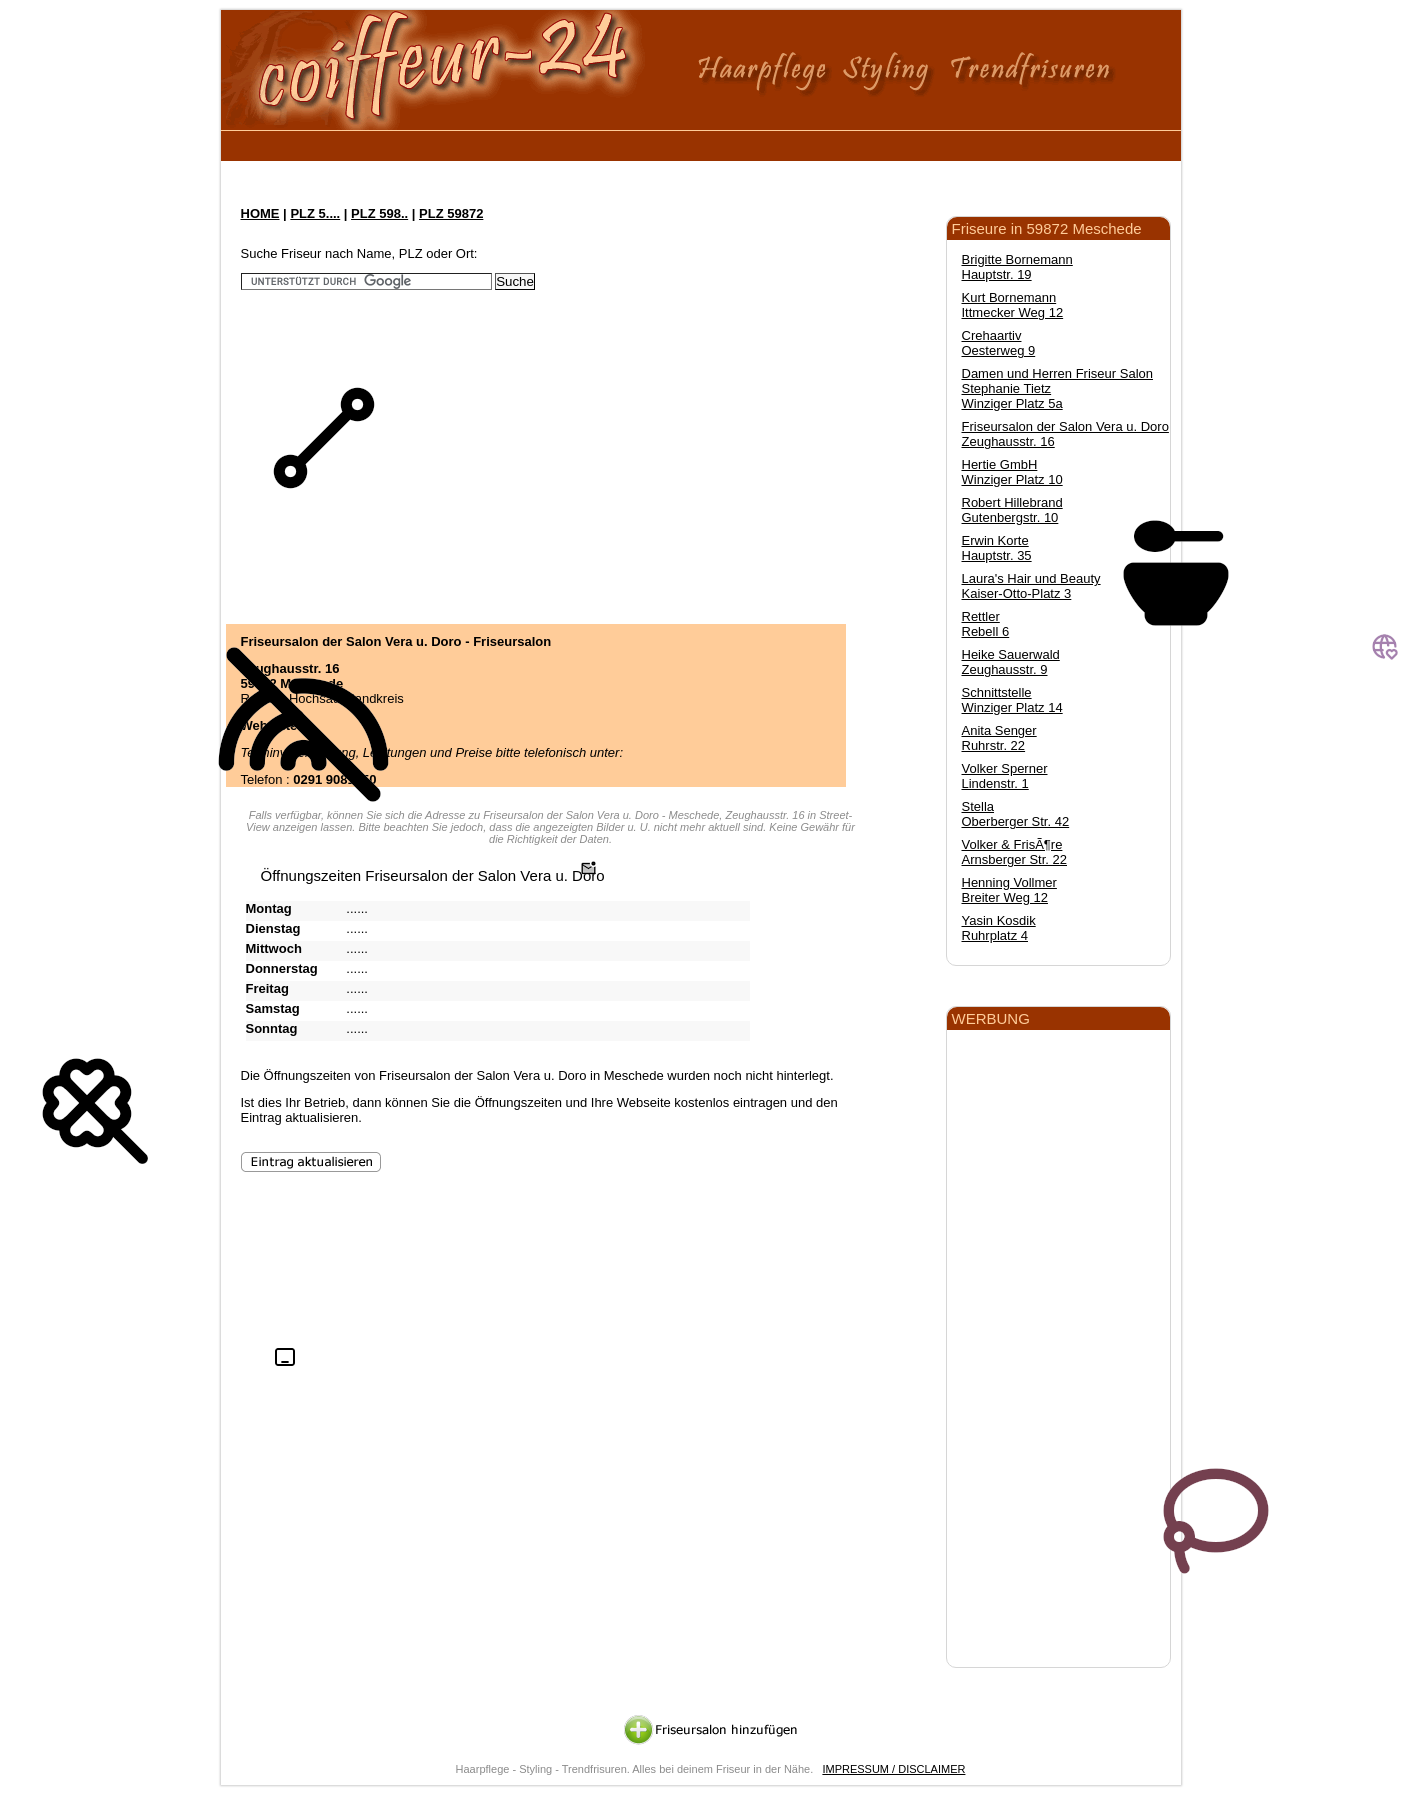 Image resolution: width=1401 pixels, height=1795 pixels. I want to click on access food or dining options, so click(1176, 573).